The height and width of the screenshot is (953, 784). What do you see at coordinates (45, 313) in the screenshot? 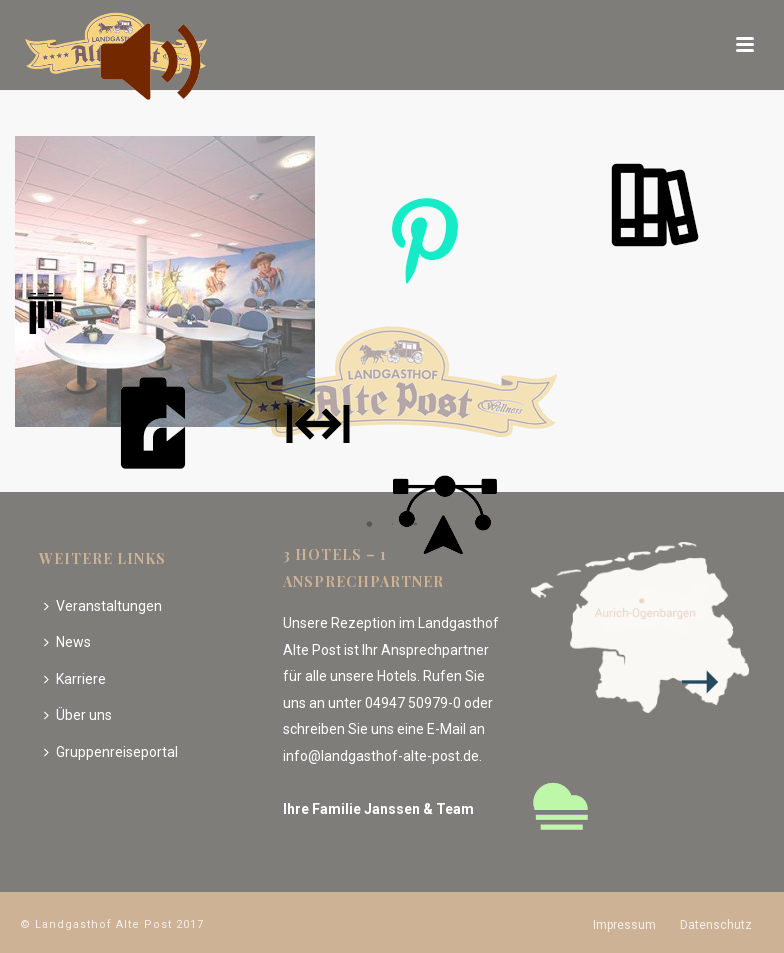
I see `pytest testing framework logo` at bounding box center [45, 313].